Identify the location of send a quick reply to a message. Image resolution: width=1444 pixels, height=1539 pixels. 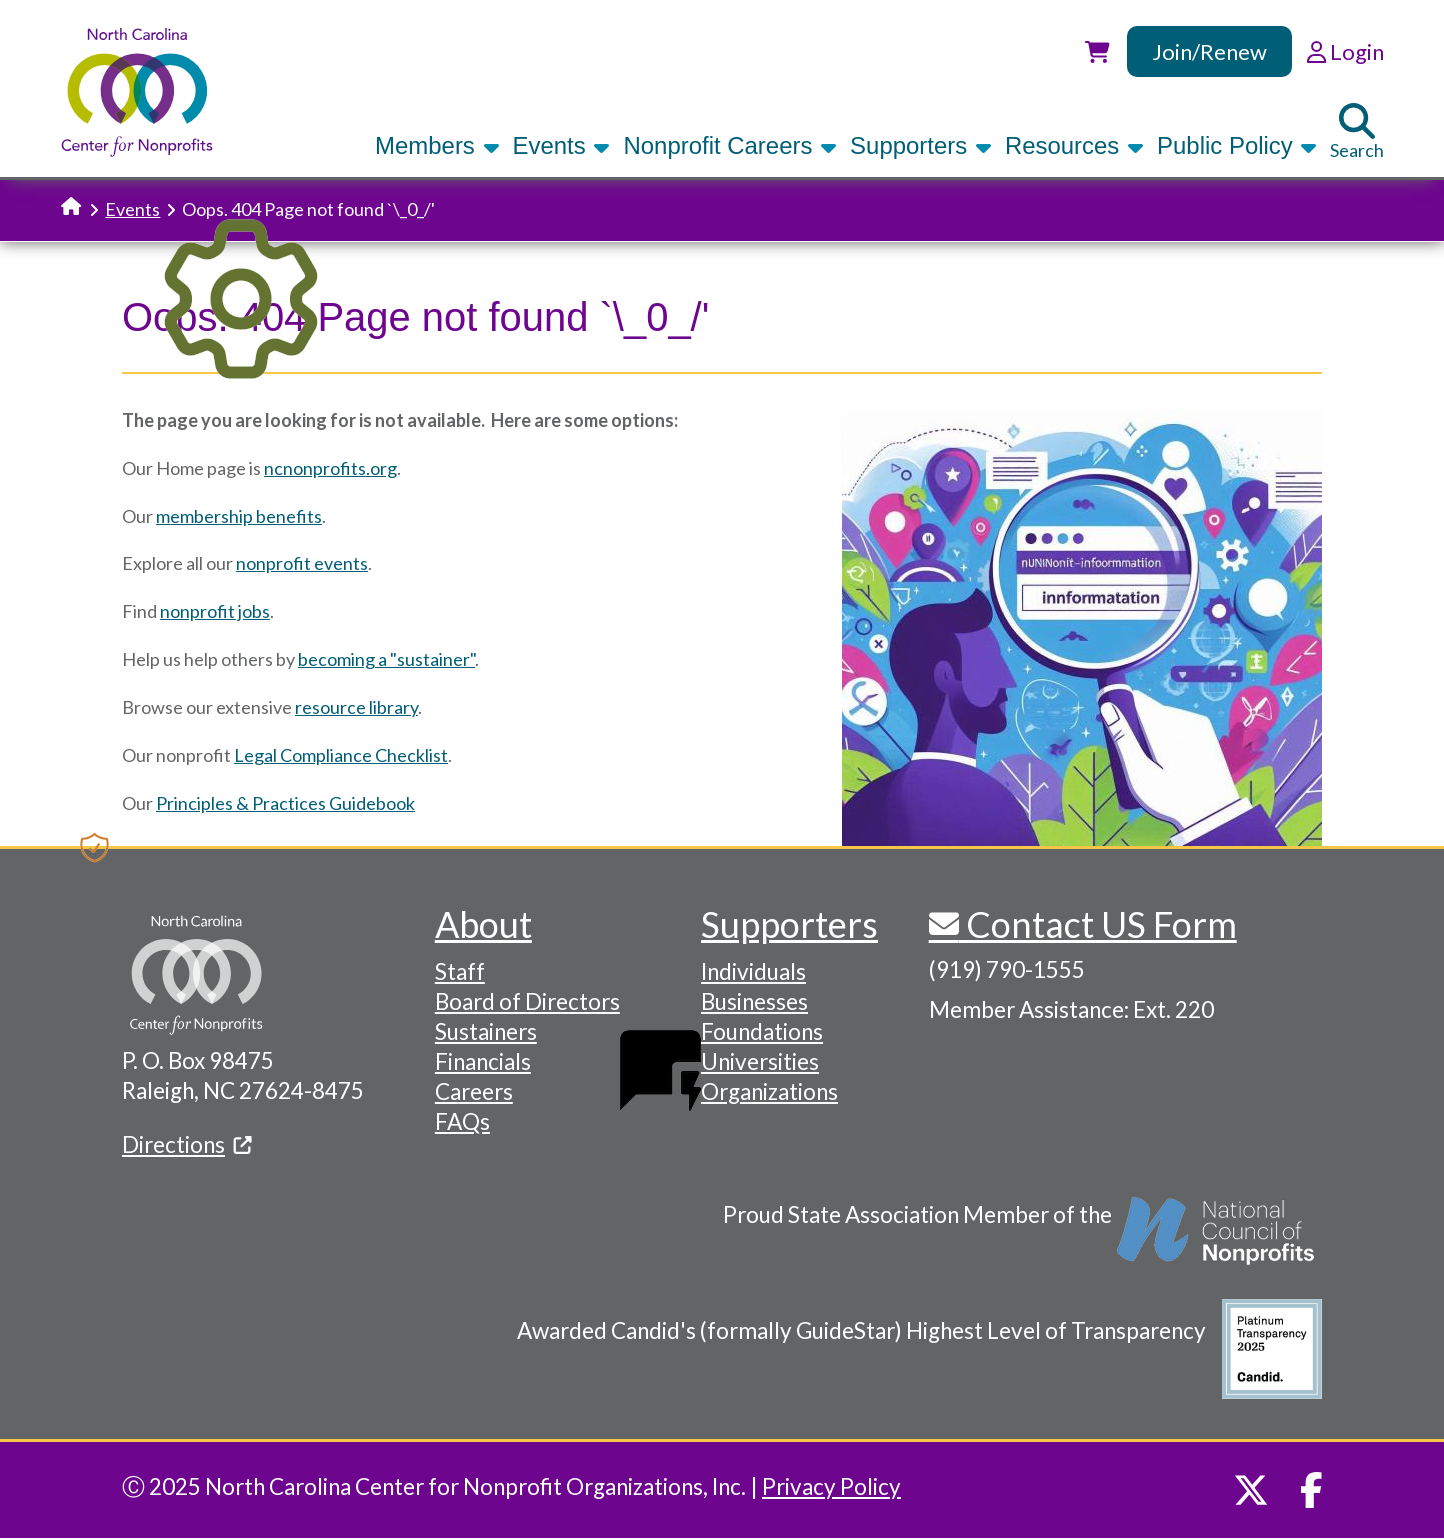
(660, 1070).